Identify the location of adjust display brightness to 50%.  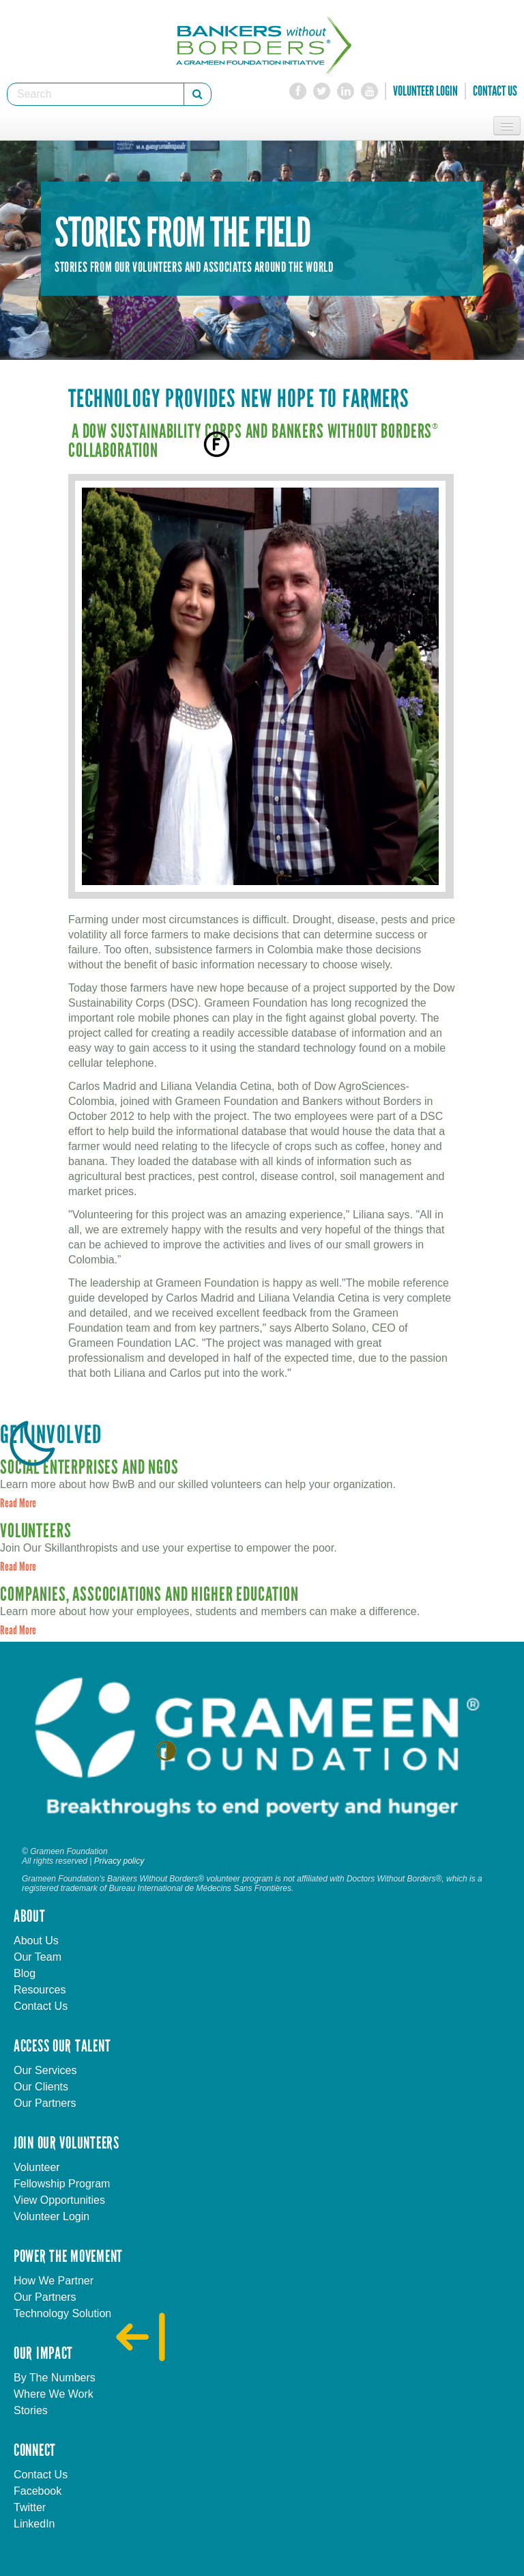
(166, 1750).